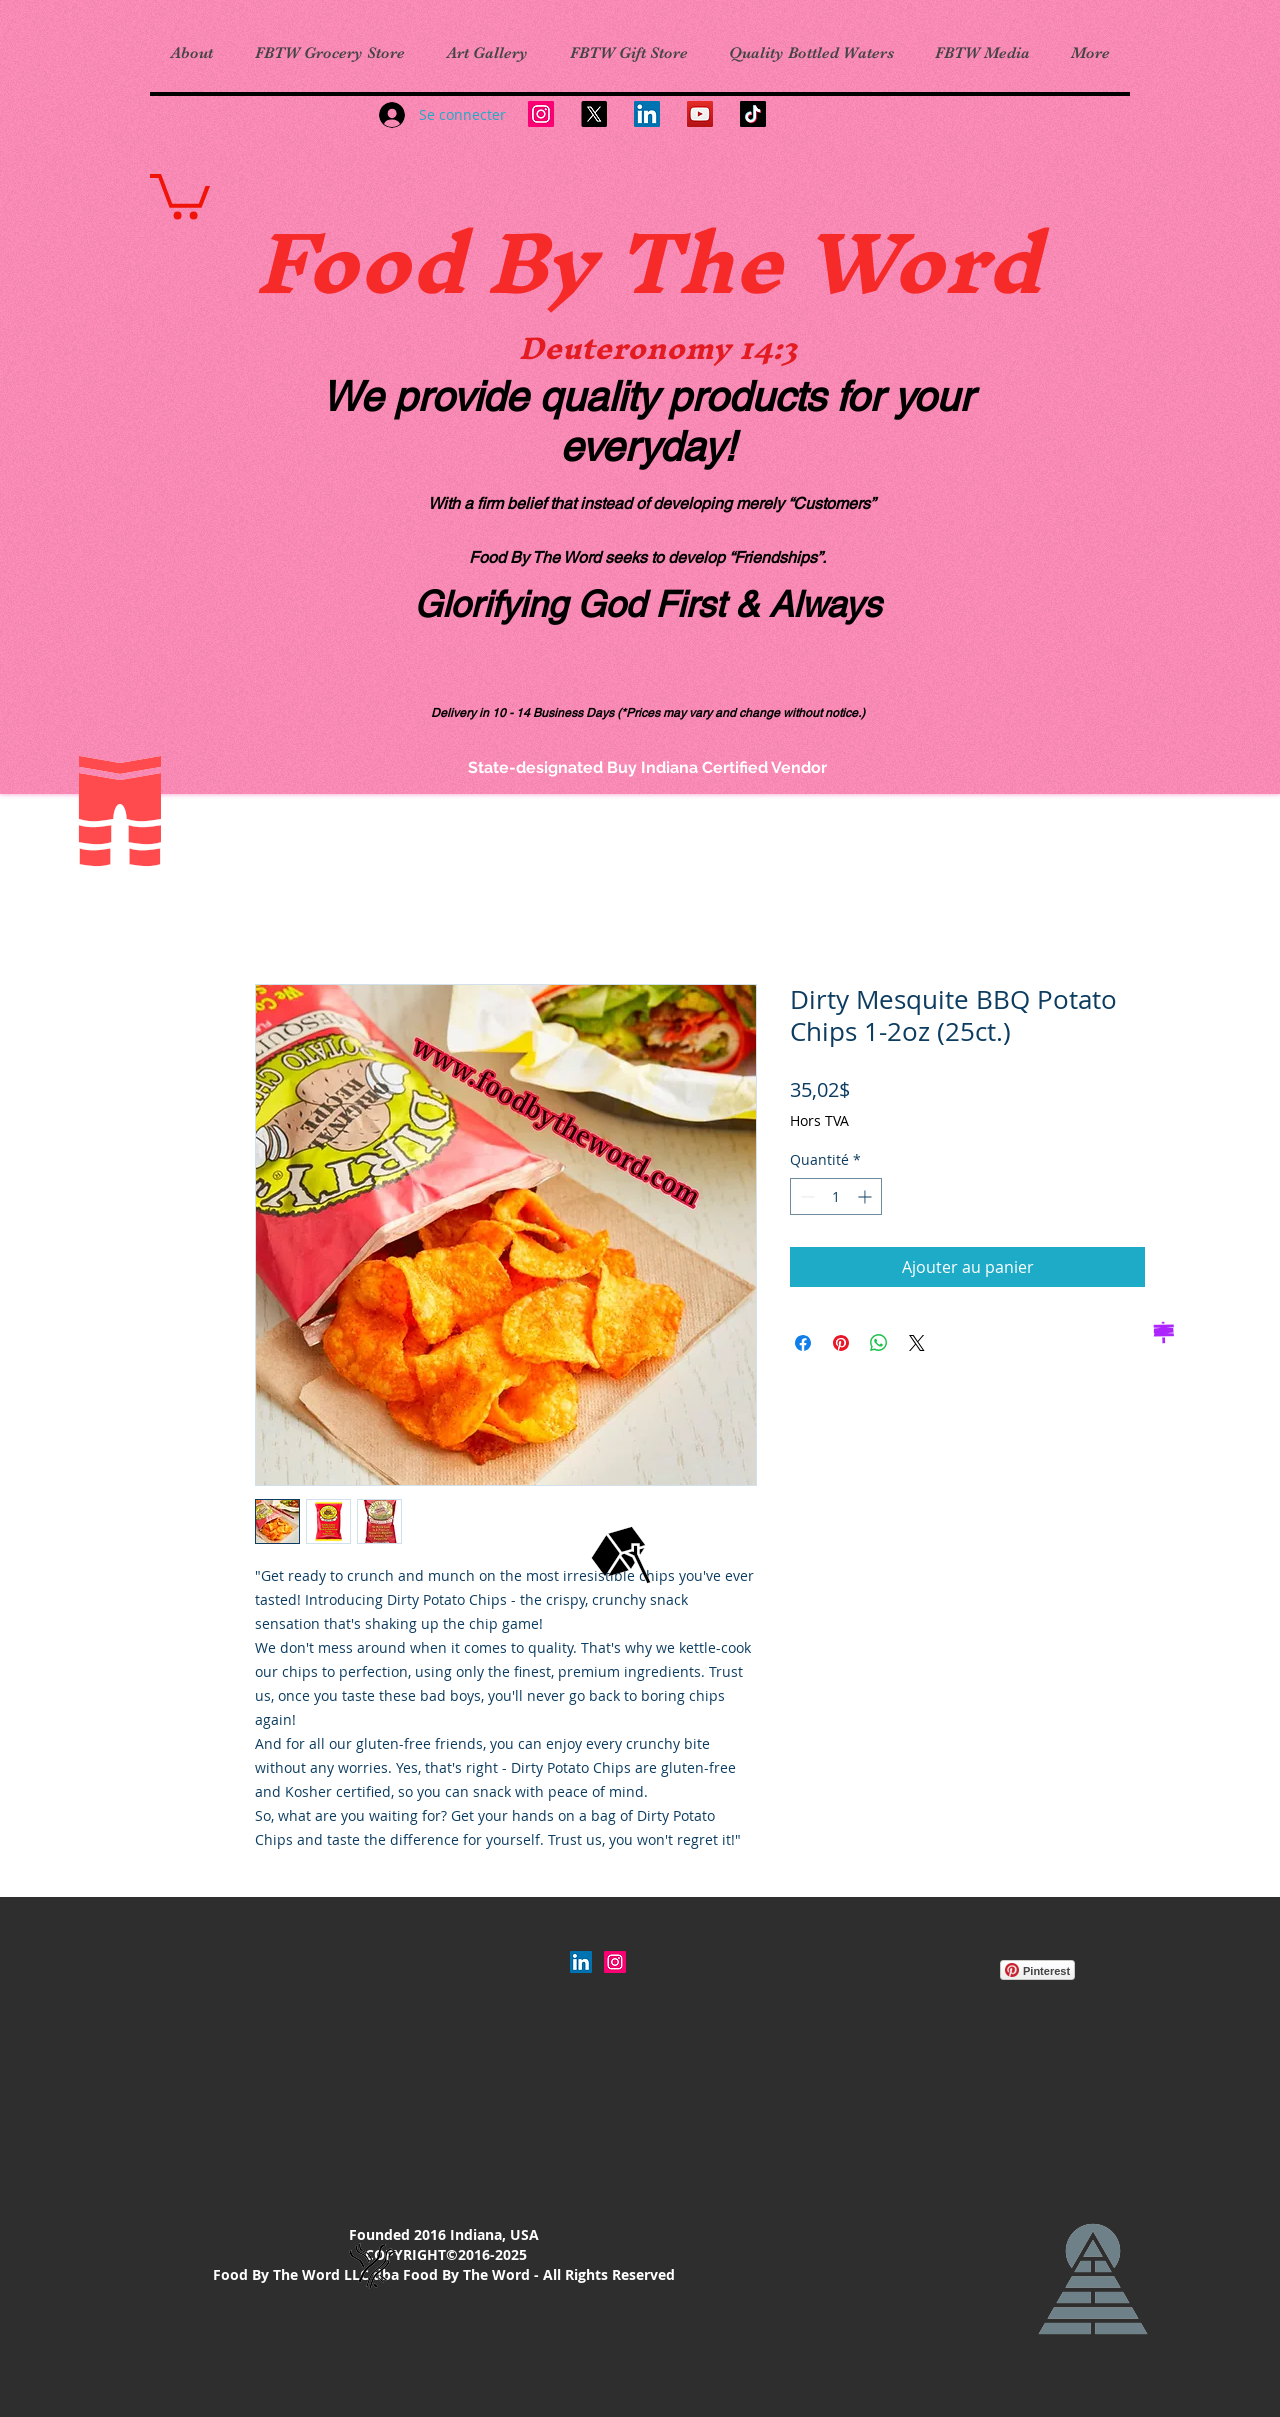 This screenshot has height=2417, width=1280. What do you see at coordinates (1093, 2279) in the screenshot?
I see `view historical landmarks or monuments` at bounding box center [1093, 2279].